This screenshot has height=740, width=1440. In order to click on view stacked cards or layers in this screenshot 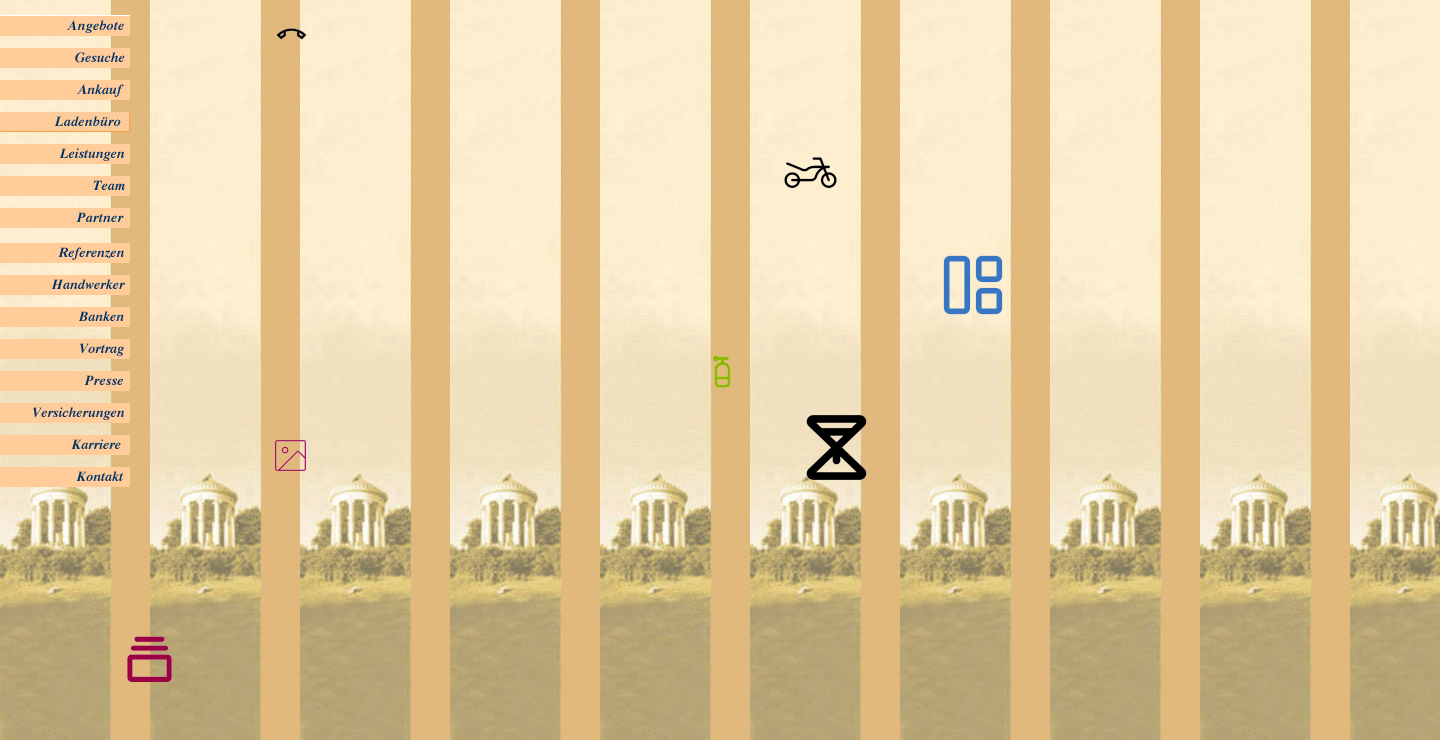, I will do `click(149, 661)`.